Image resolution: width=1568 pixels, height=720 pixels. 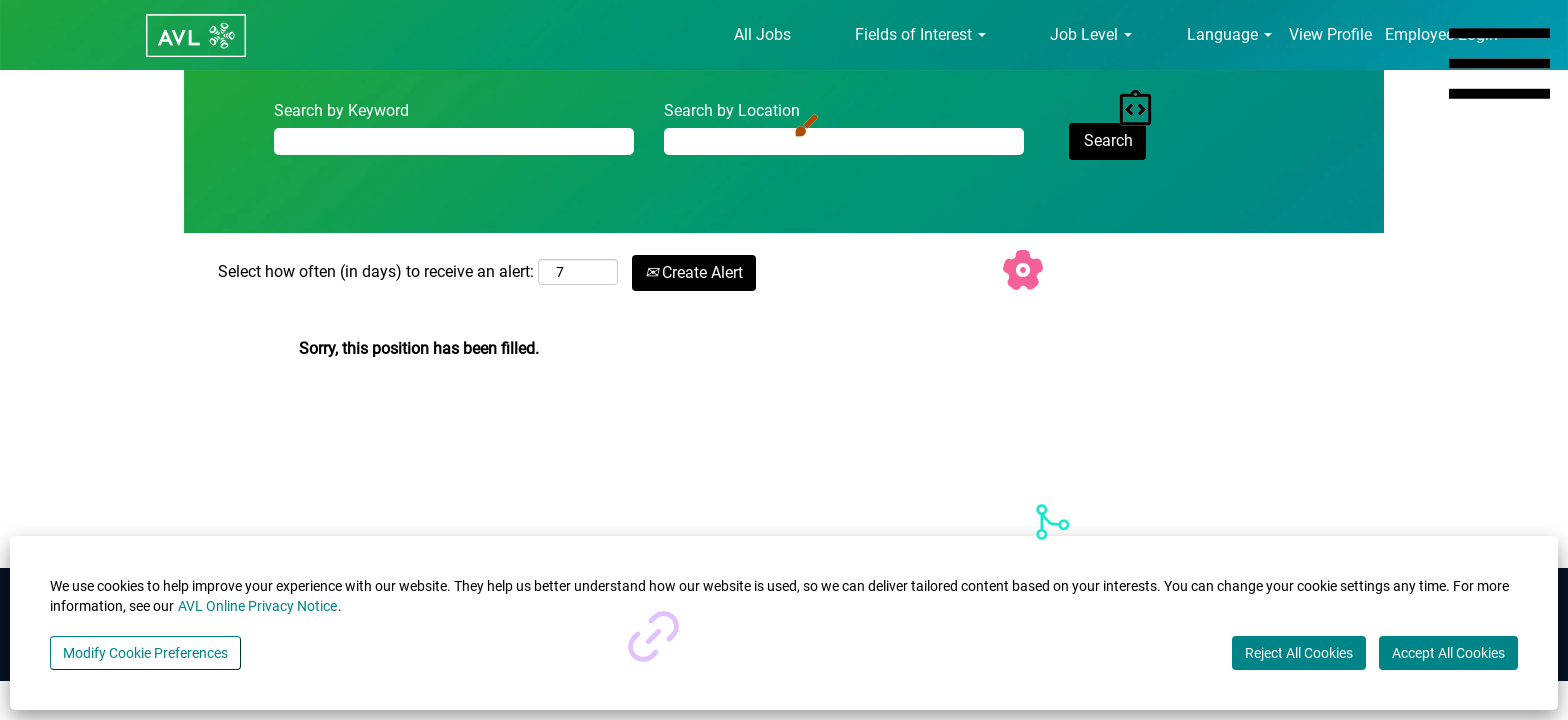 I want to click on view code integration instructions, so click(x=1135, y=109).